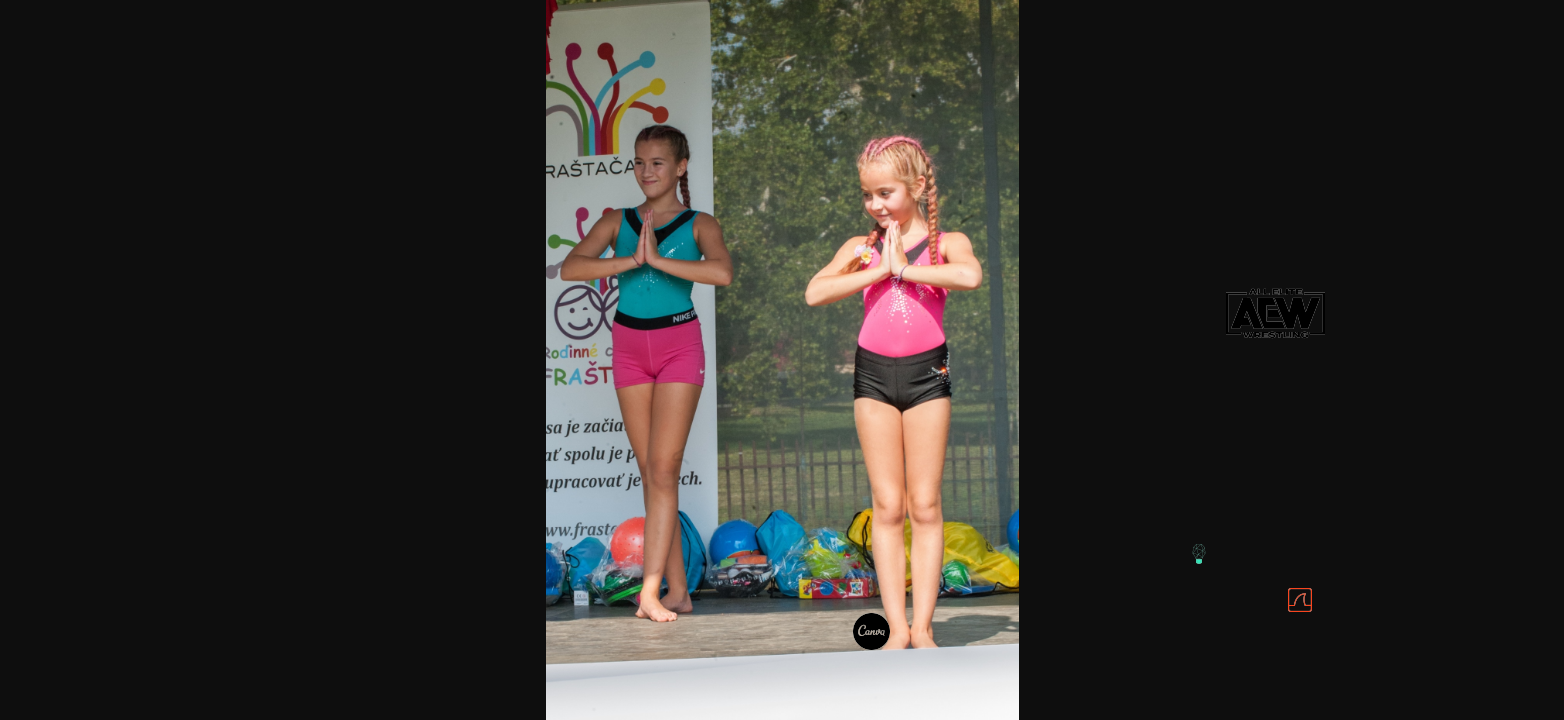 The image size is (1564, 720). What do you see at coordinates (871, 631) in the screenshot?
I see `open Canva app` at bounding box center [871, 631].